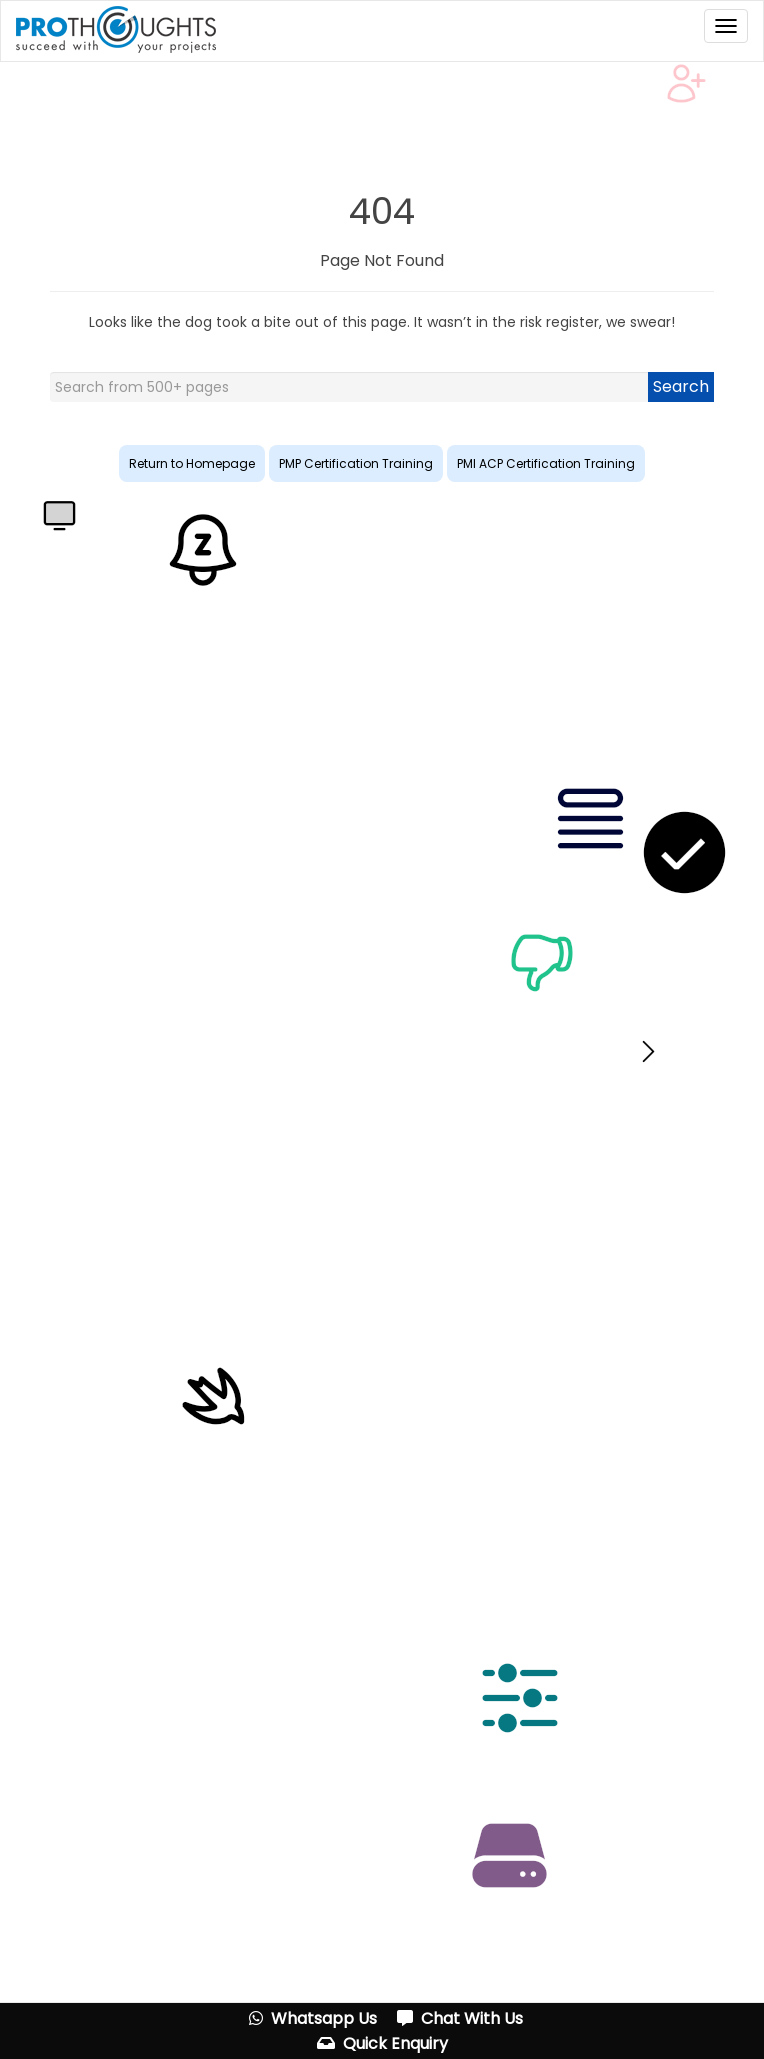 This screenshot has width=764, height=2059. I want to click on navigate to the next item or page, so click(648, 1051).